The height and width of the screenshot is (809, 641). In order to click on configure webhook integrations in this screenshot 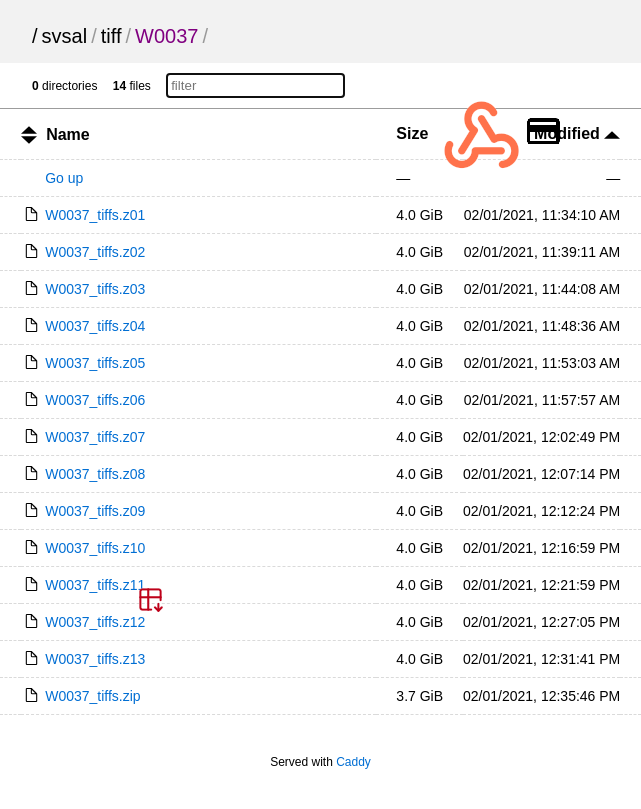, I will do `click(481, 138)`.